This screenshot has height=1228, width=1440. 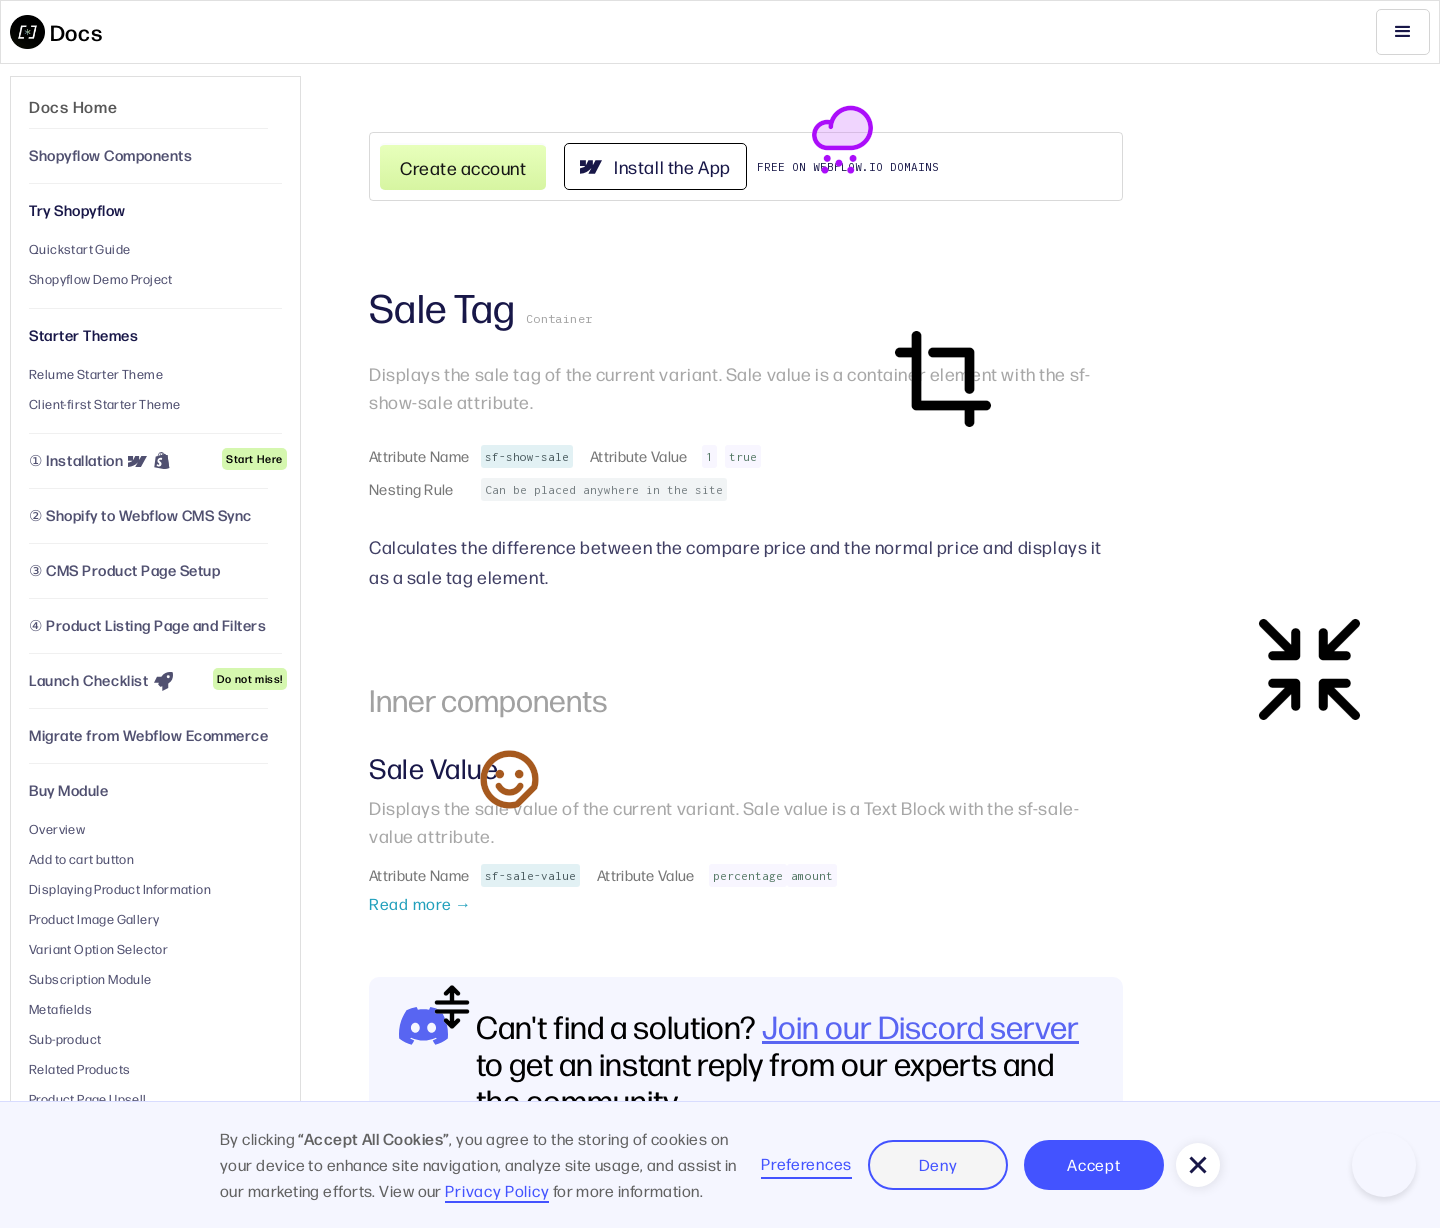 What do you see at coordinates (943, 379) in the screenshot?
I see `crop an image or photo` at bounding box center [943, 379].